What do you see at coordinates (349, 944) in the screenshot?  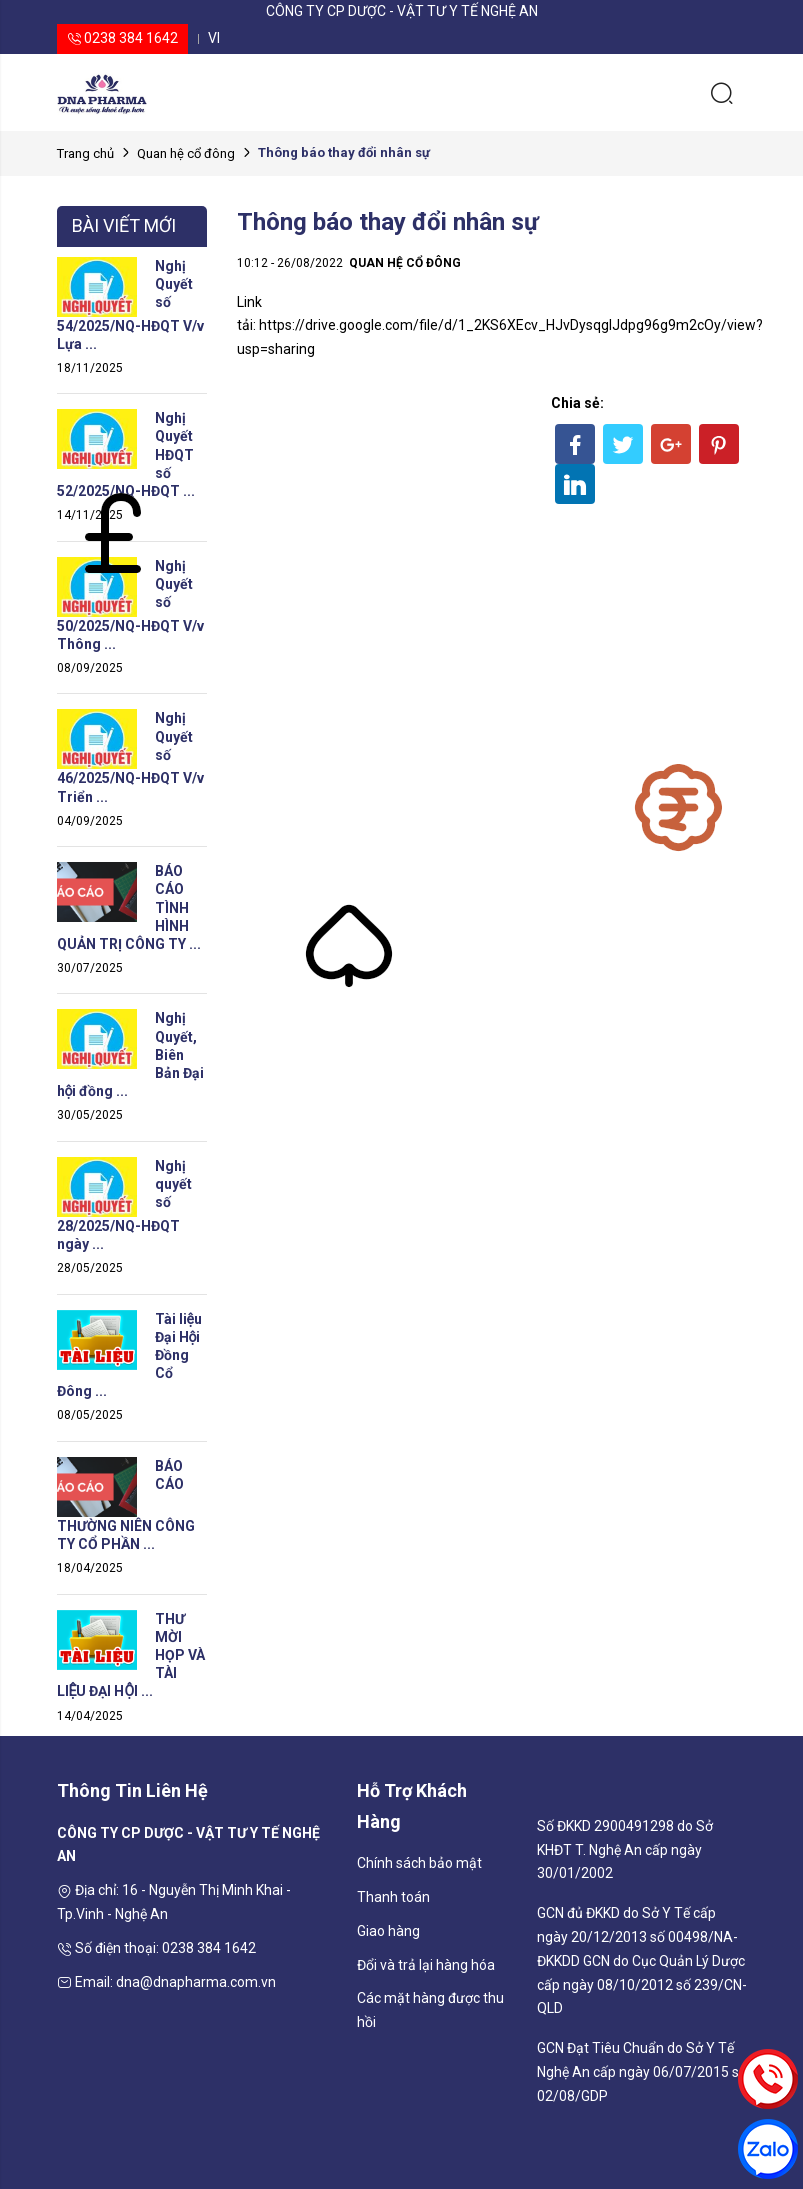 I see `spade suit symbol for card games` at bounding box center [349, 944].